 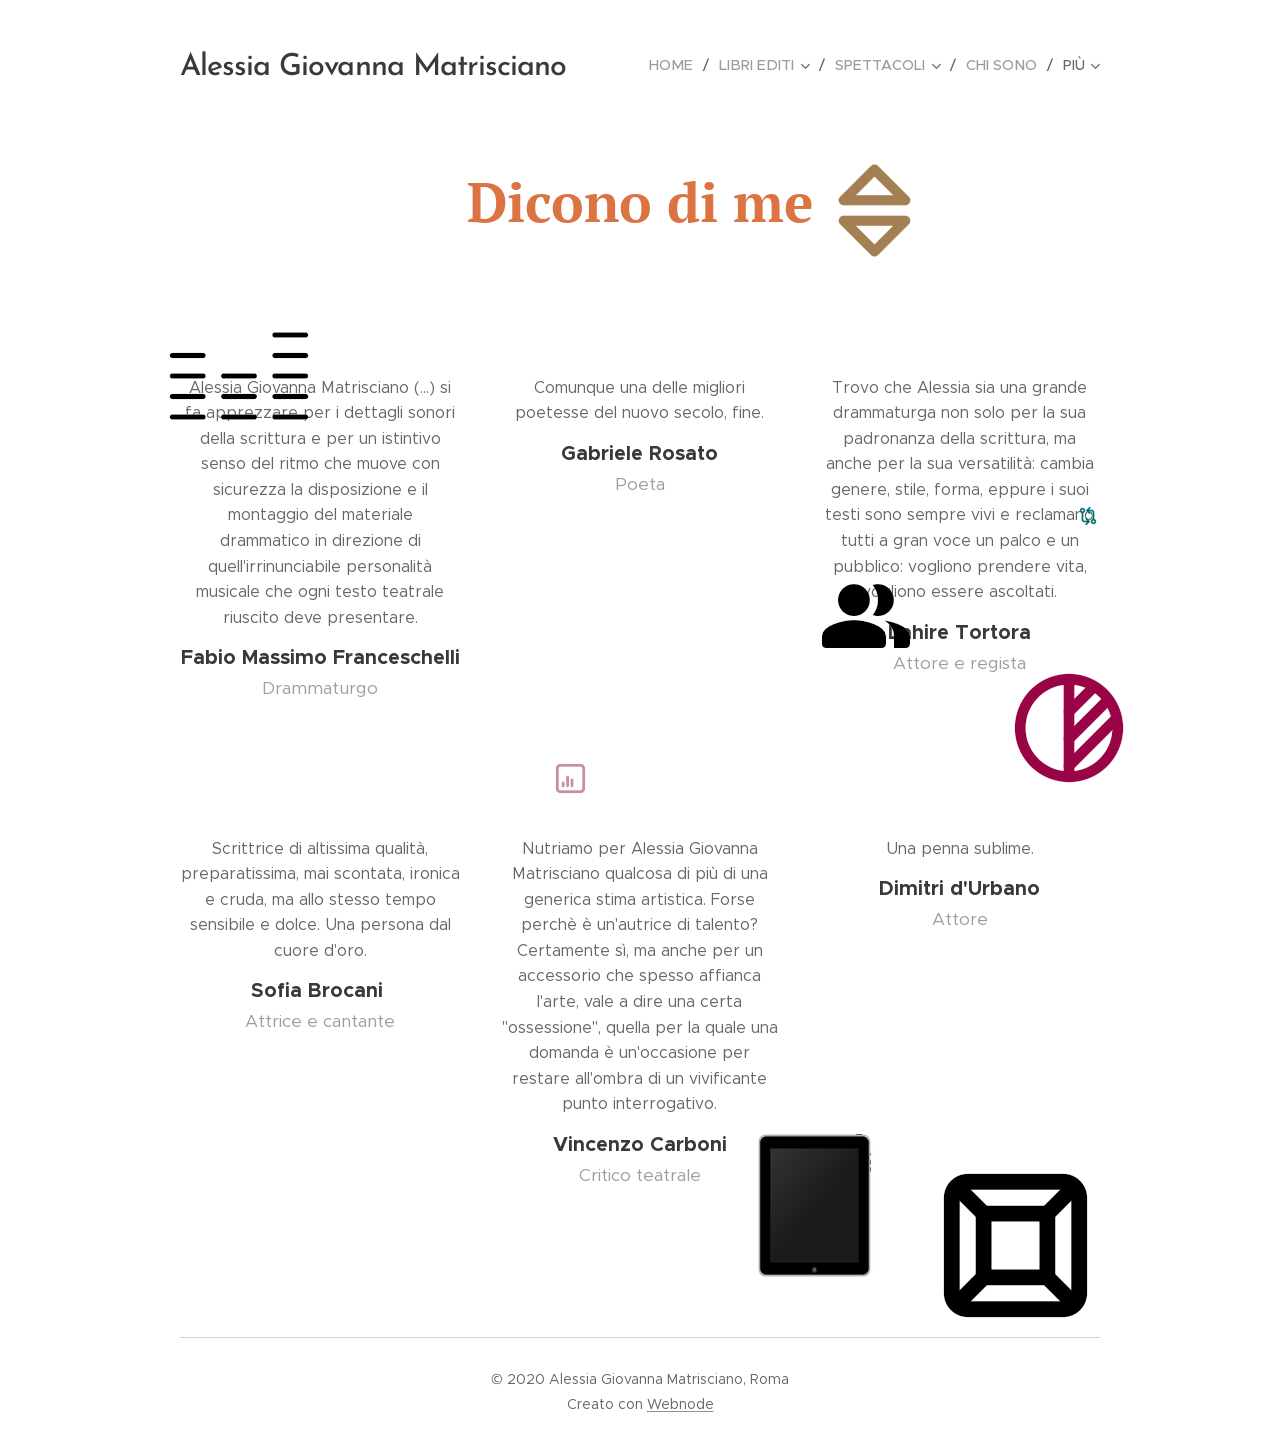 What do you see at coordinates (874, 210) in the screenshot?
I see `expand or collapse a dropdown menu` at bounding box center [874, 210].